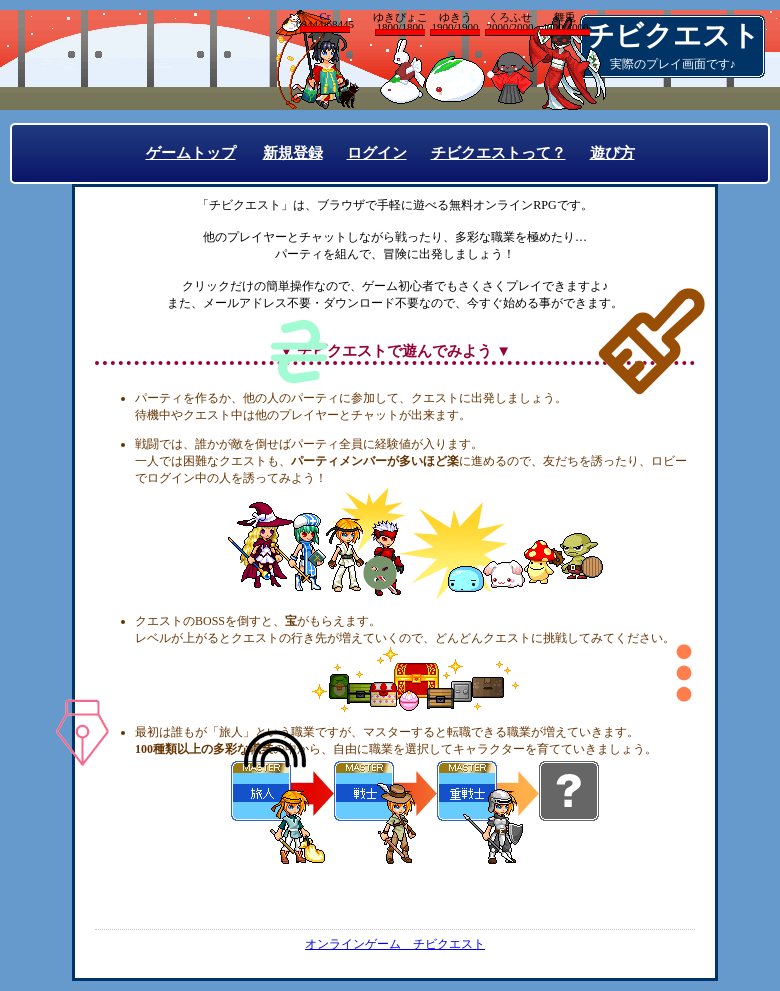  What do you see at coordinates (275, 751) in the screenshot?
I see `indicates LGBTQ+ or pride-related content` at bounding box center [275, 751].